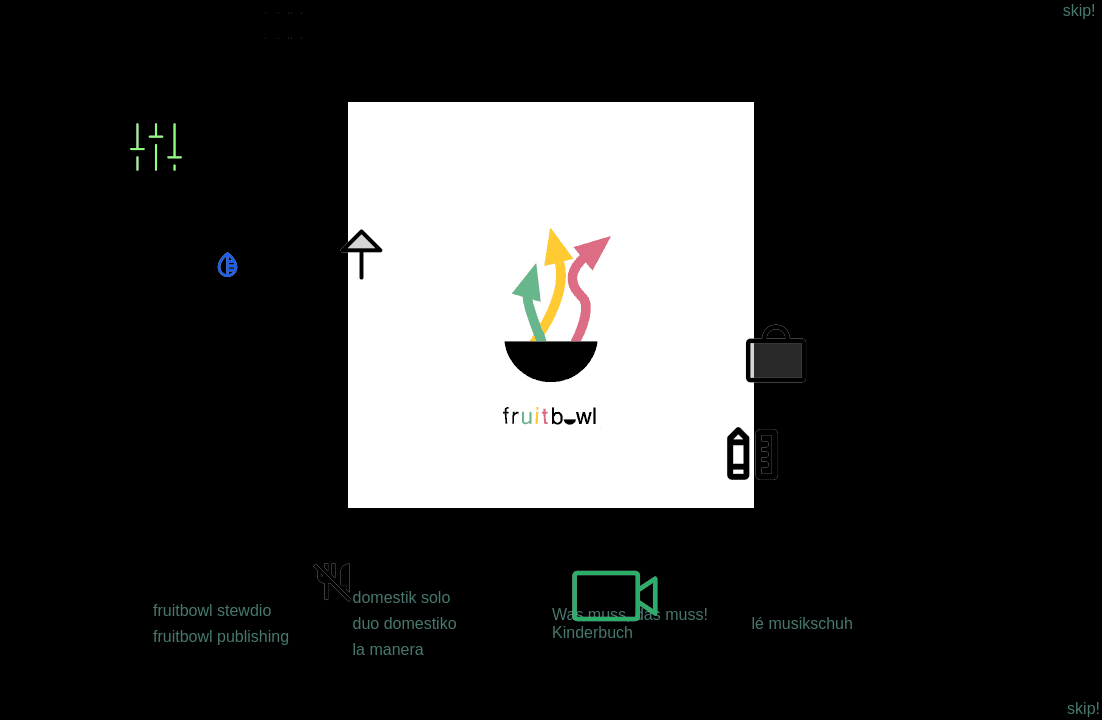 This screenshot has width=1102, height=720. Describe the element at coordinates (333, 581) in the screenshot. I see `indicates no food or meals available` at that location.